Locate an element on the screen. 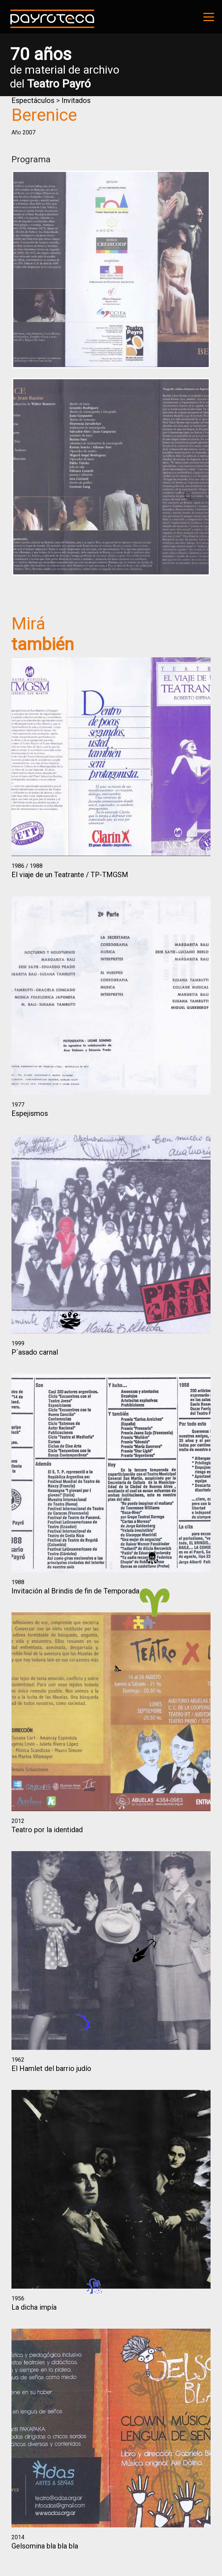 Image resolution: width=222 pixels, height=2576 pixels. access fishing mini-game or activity is located at coordinates (144, 1950).